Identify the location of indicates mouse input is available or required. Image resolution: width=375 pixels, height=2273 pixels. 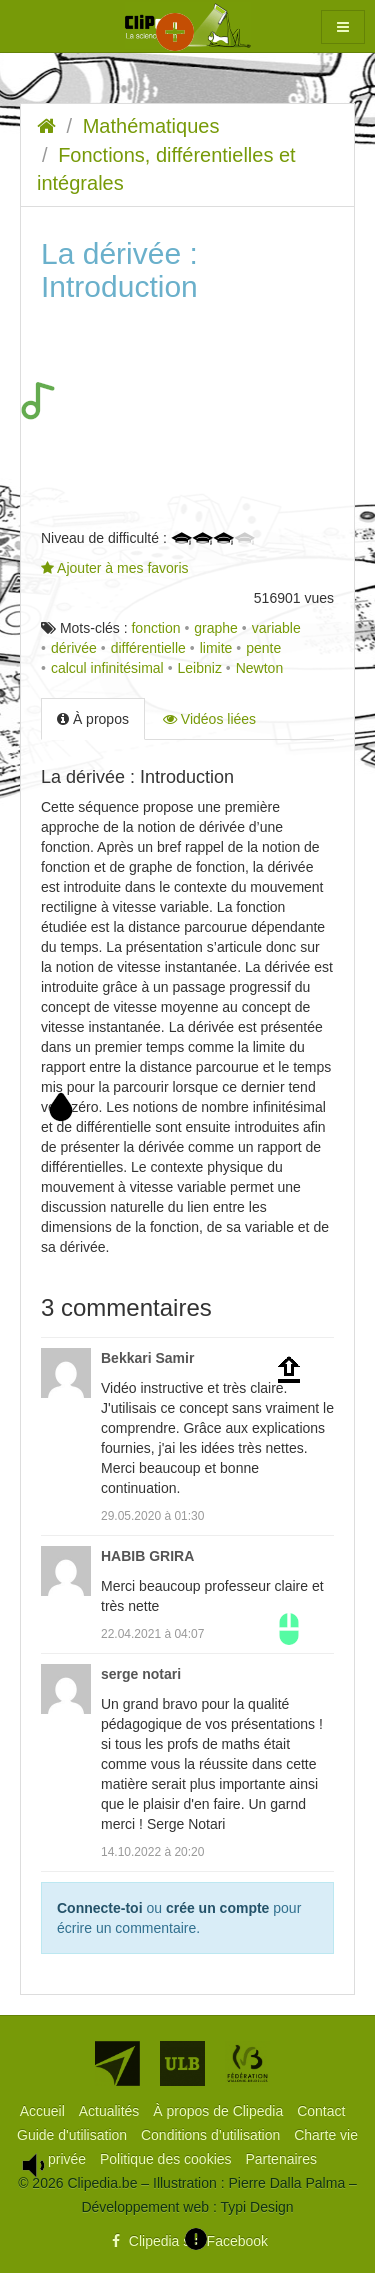
(289, 1629).